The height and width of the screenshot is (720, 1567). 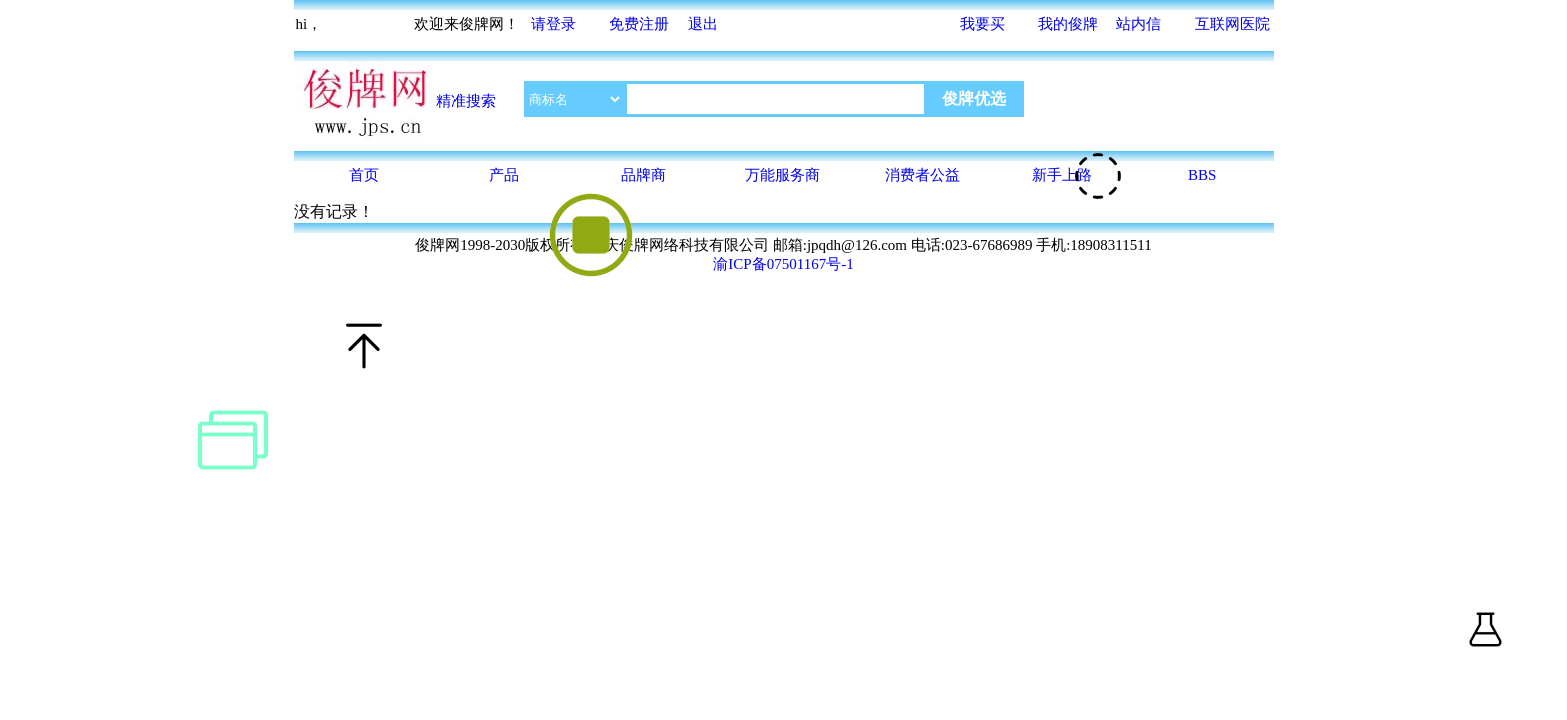 What do you see at coordinates (48, 514) in the screenshot?
I see `indicates AI-generated or enhanced content` at bounding box center [48, 514].